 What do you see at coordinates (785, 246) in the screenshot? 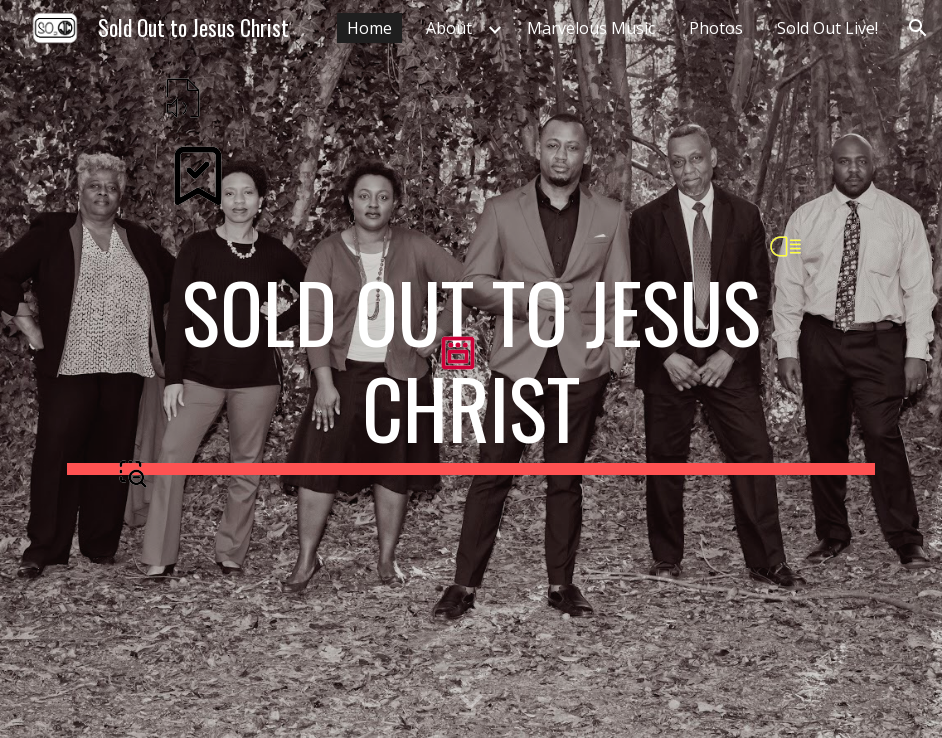
I see `toggle vehicle headlights on/off` at bounding box center [785, 246].